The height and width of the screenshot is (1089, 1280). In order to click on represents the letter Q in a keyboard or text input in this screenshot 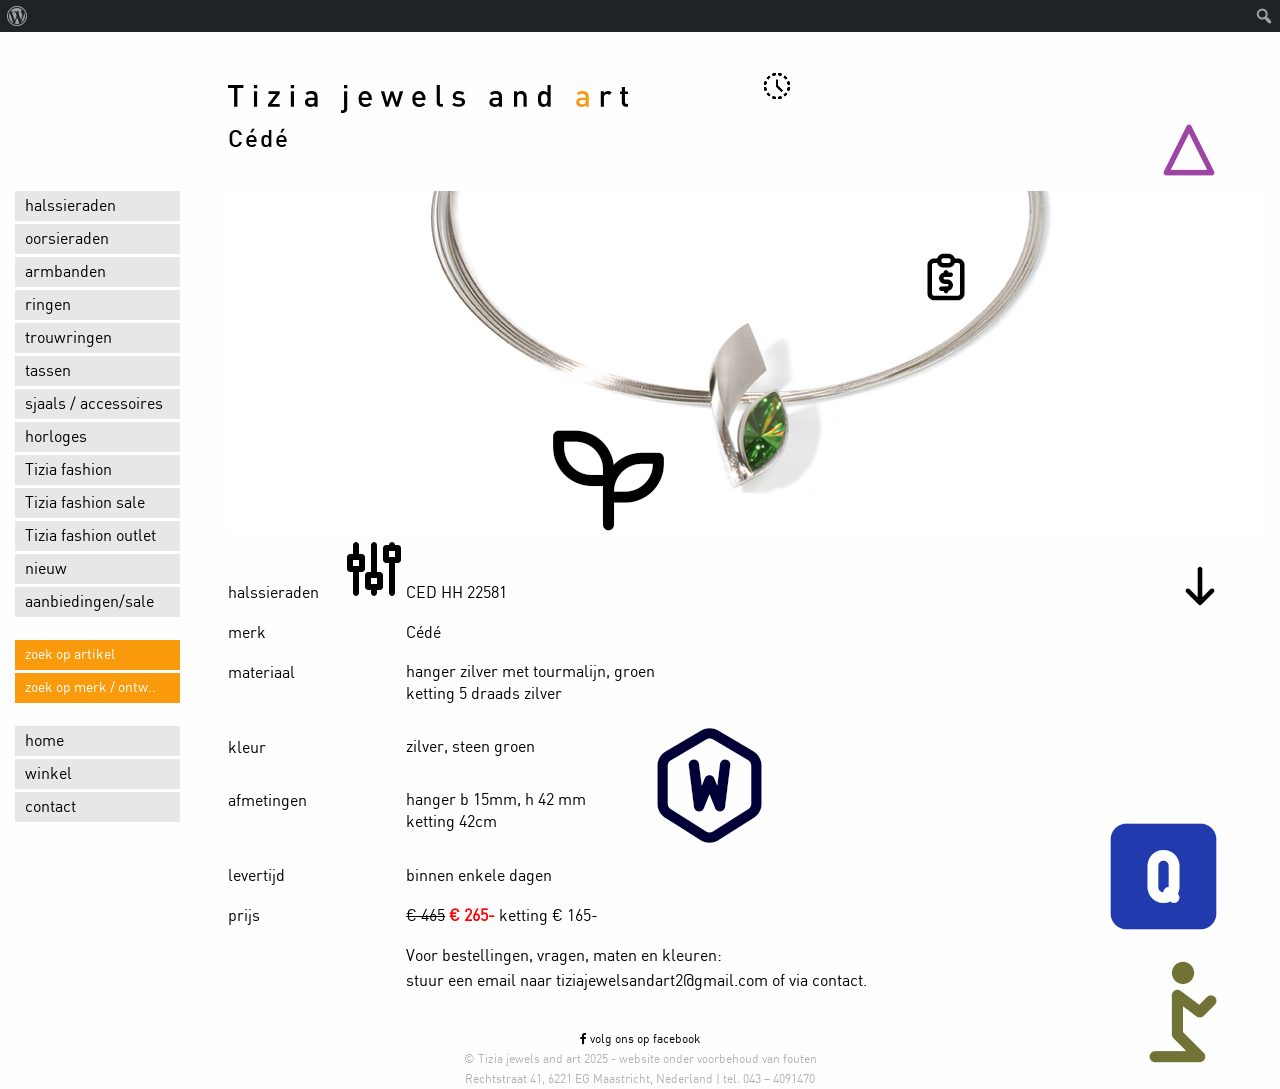, I will do `click(1163, 876)`.